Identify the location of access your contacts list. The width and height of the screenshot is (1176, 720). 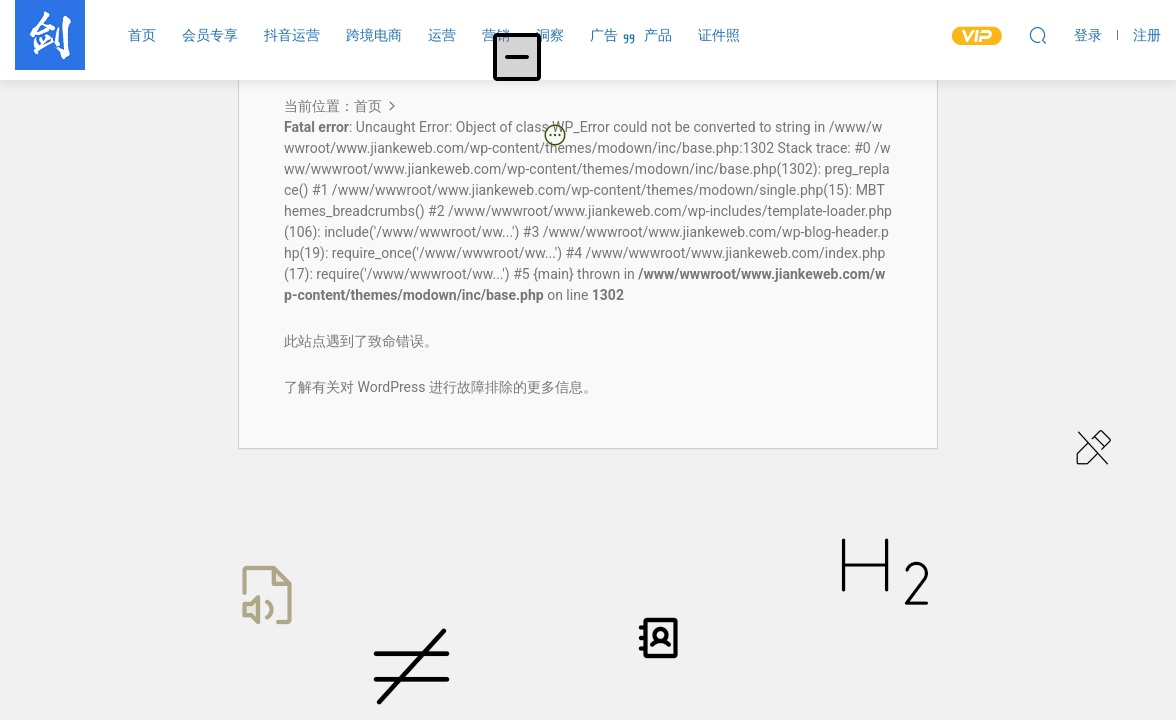
(659, 638).